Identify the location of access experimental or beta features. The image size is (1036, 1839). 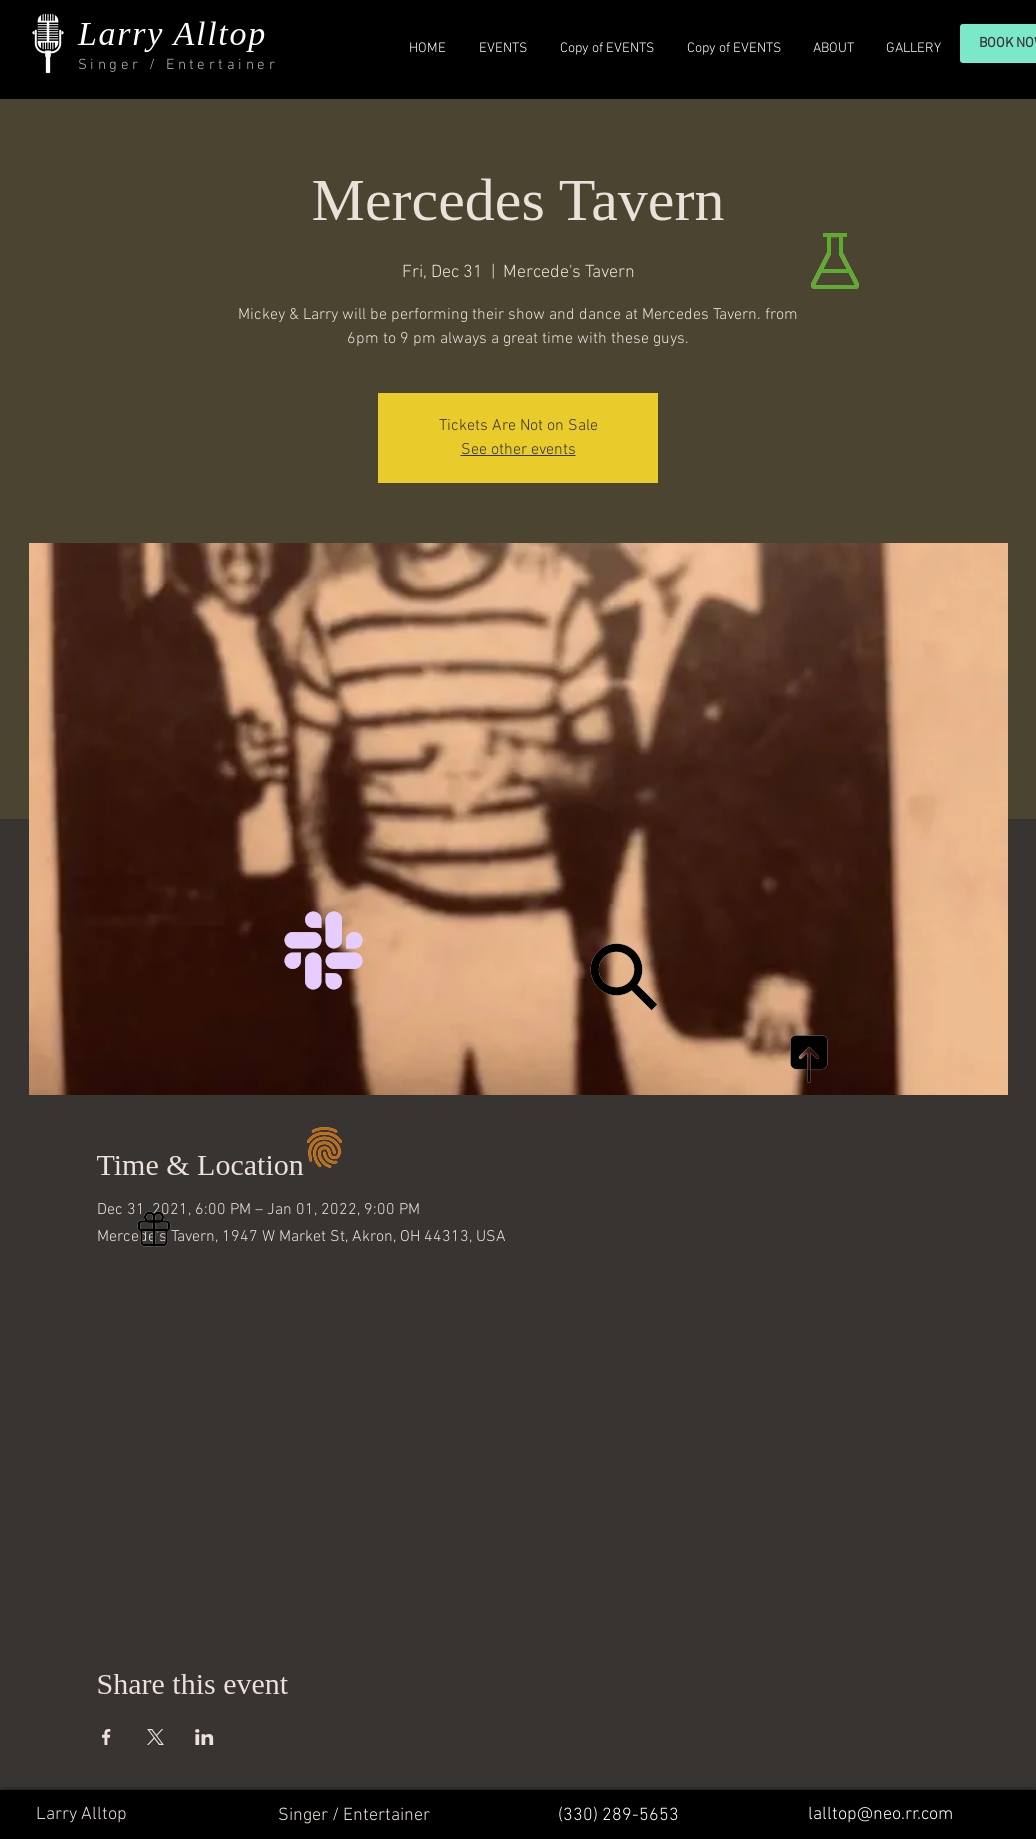
(835, 261).